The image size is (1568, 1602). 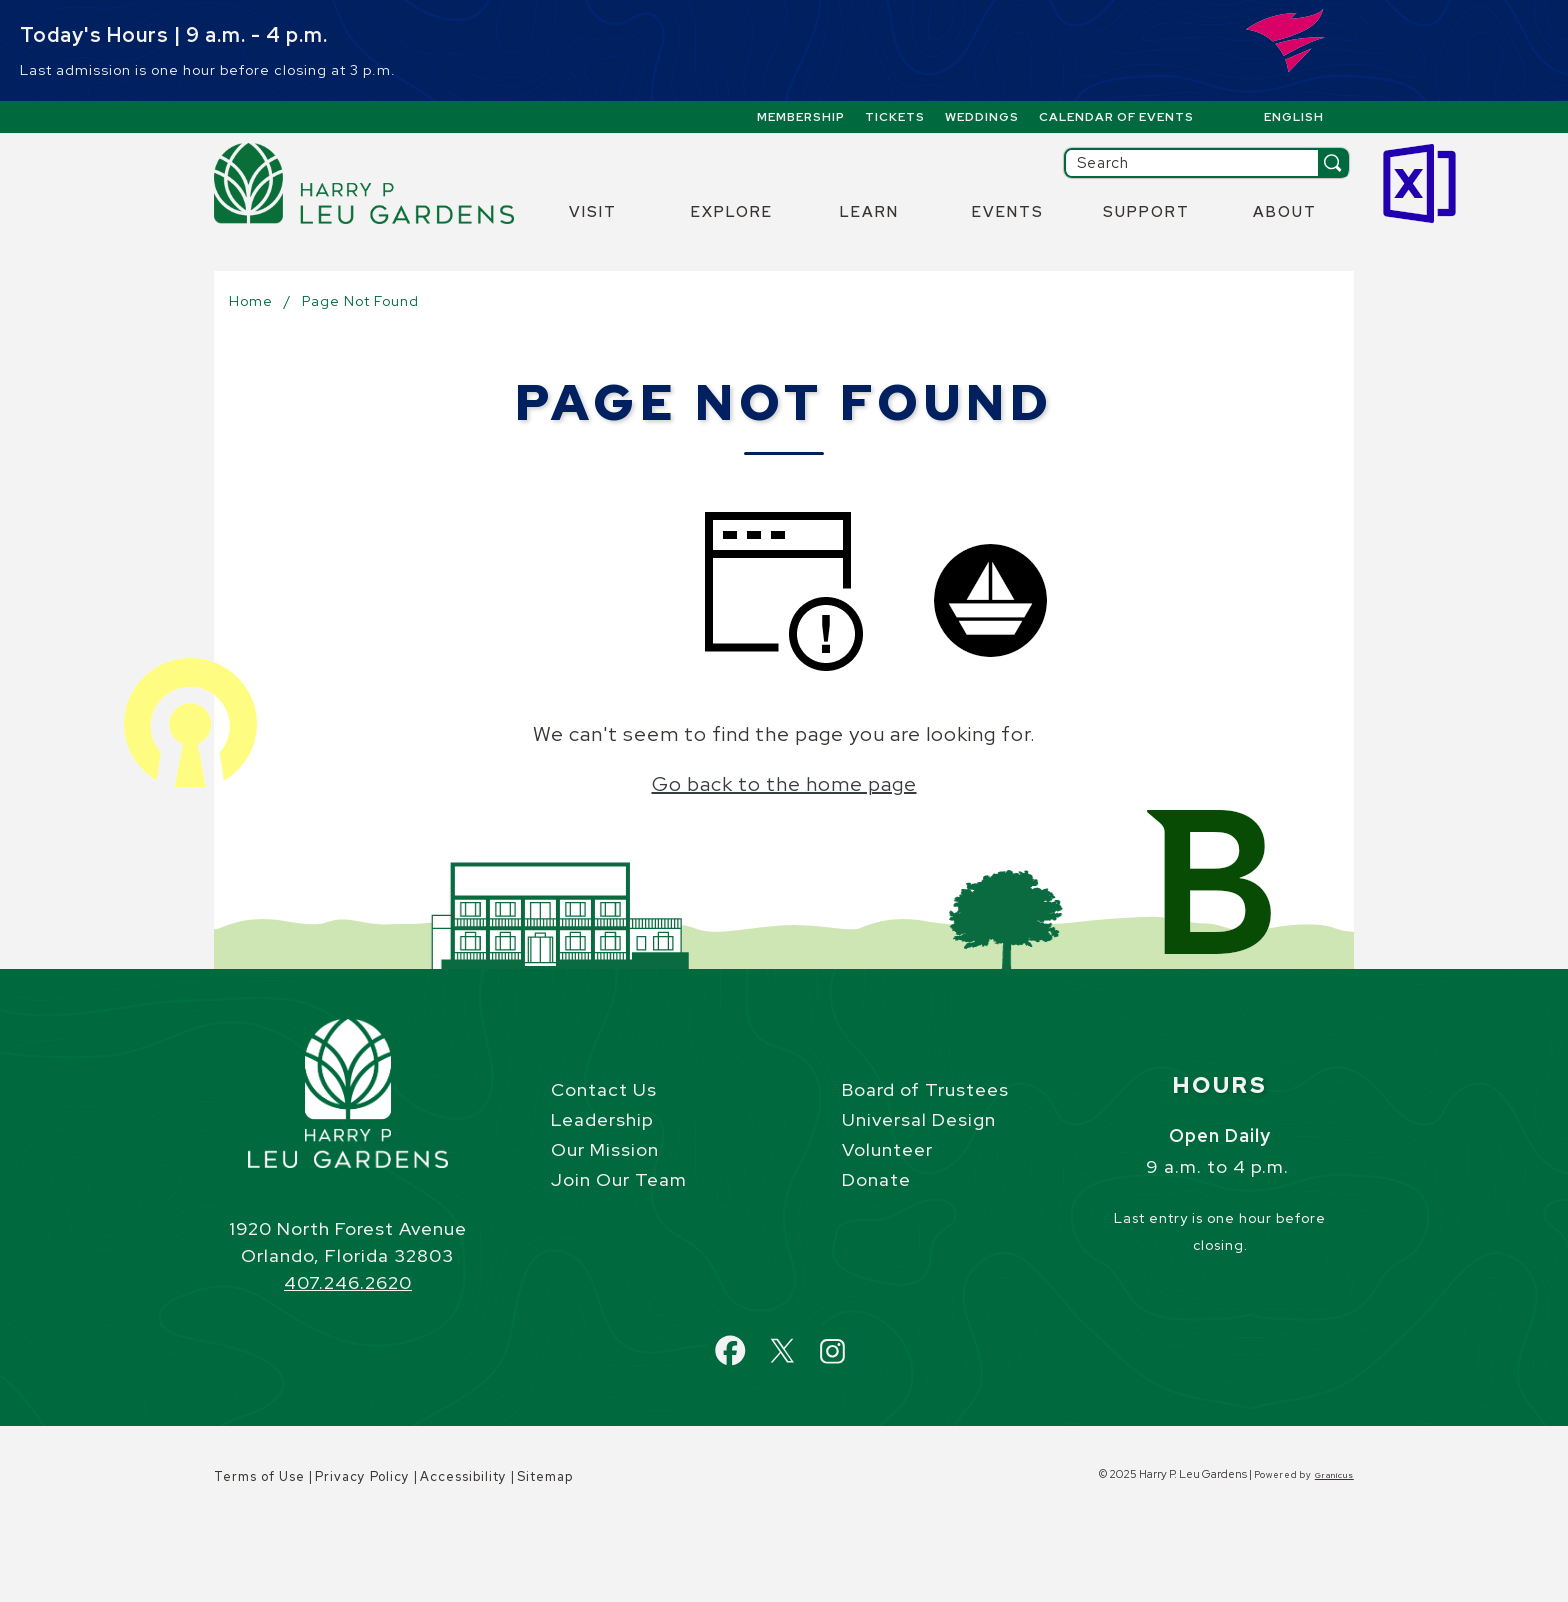 I want to click on bitdefender antivirus app, so click(x=1209, y=882).